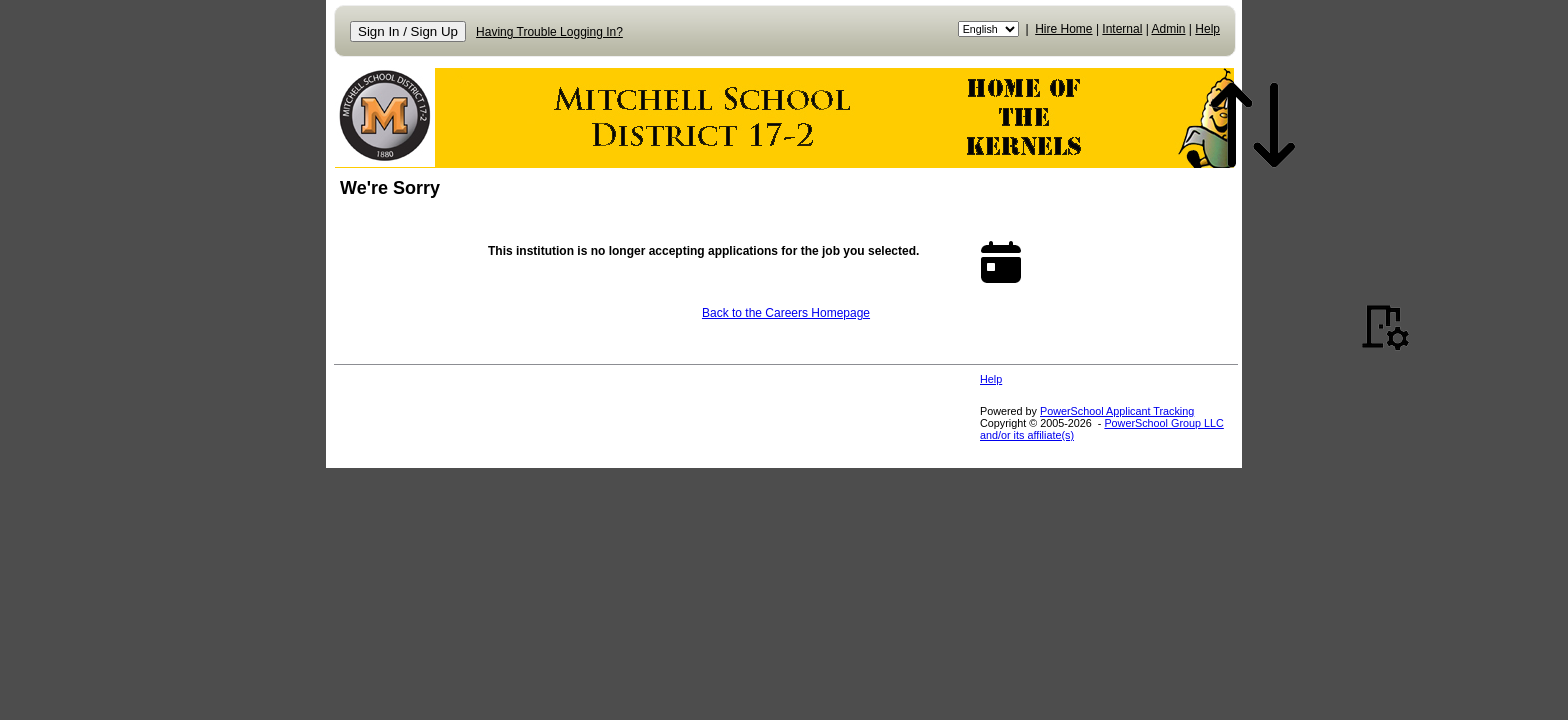 This screenshot has height=720, width=1568. I want to click on sort items in ascending or descending order, so click(1253, 125).